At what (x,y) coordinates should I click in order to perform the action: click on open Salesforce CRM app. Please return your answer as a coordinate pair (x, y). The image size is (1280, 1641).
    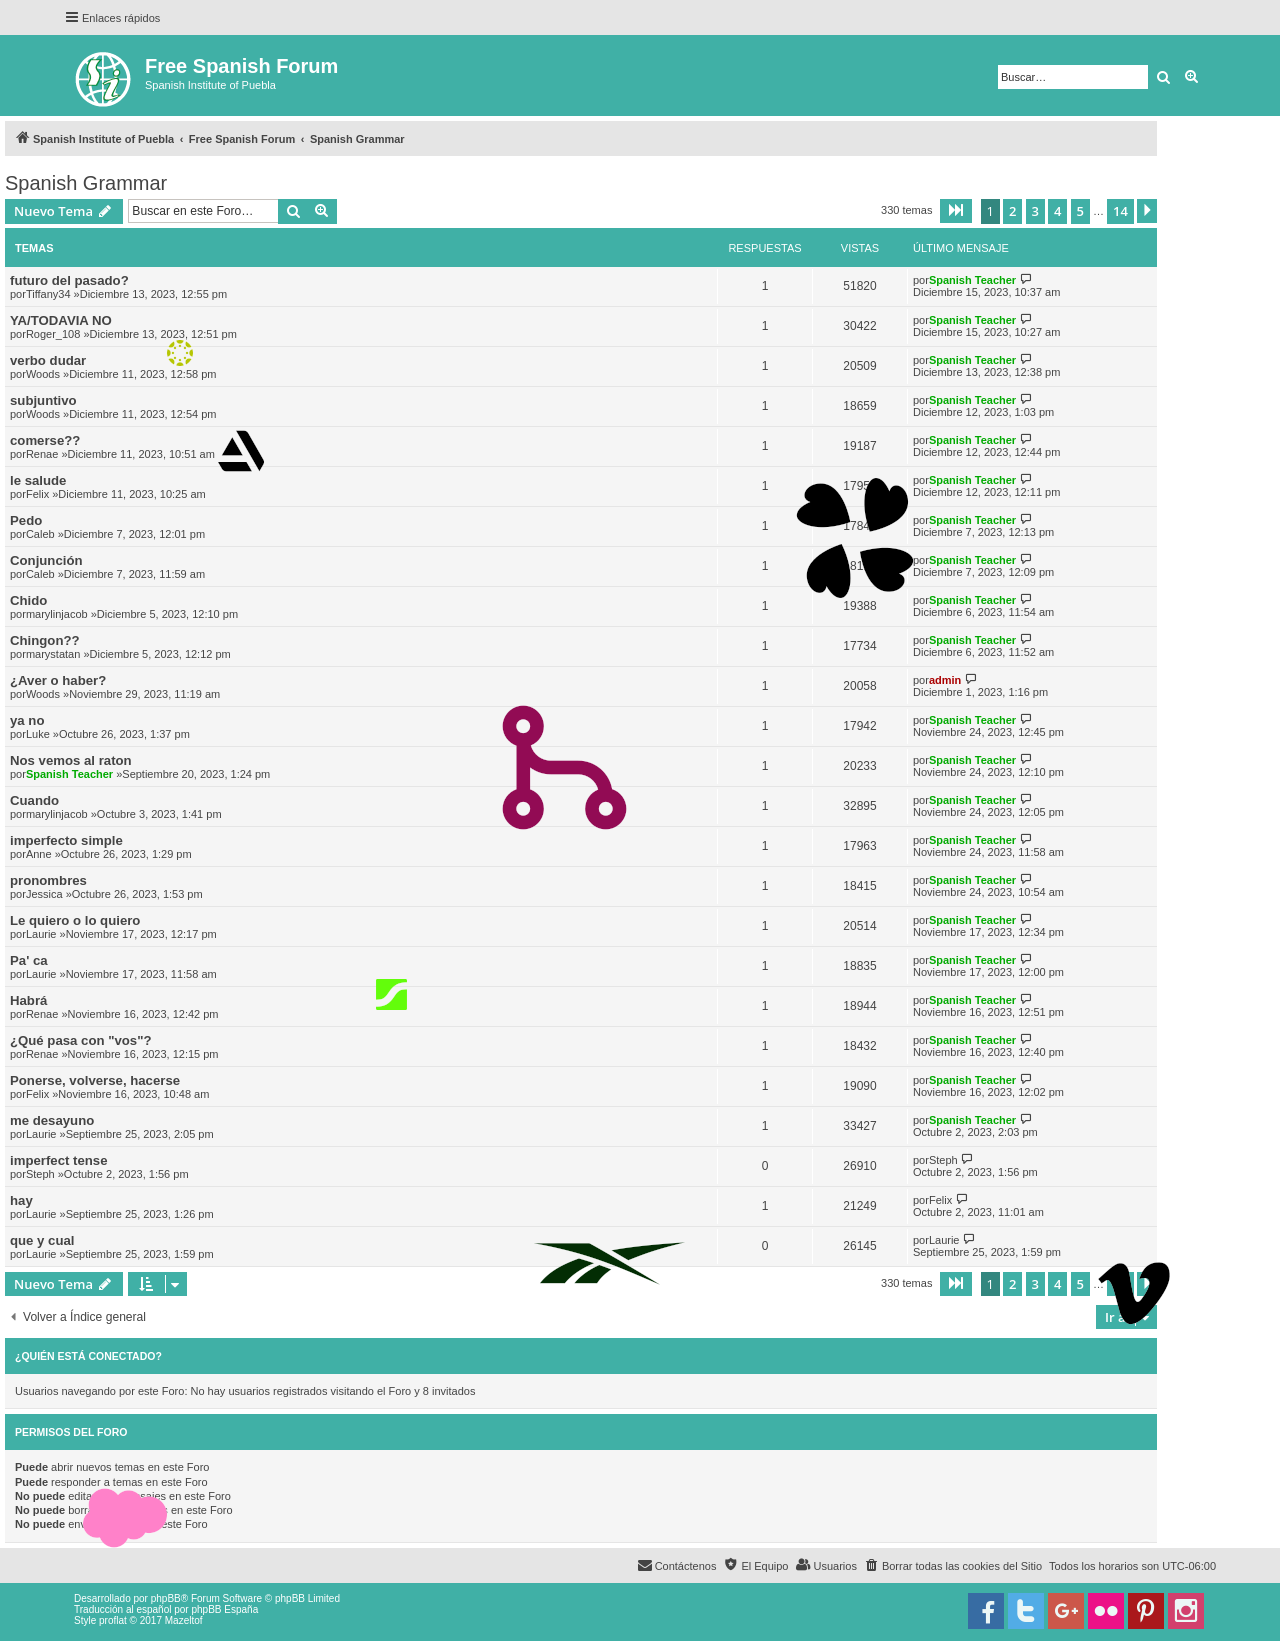
    Looking at the image, I should click on (125, 1518).